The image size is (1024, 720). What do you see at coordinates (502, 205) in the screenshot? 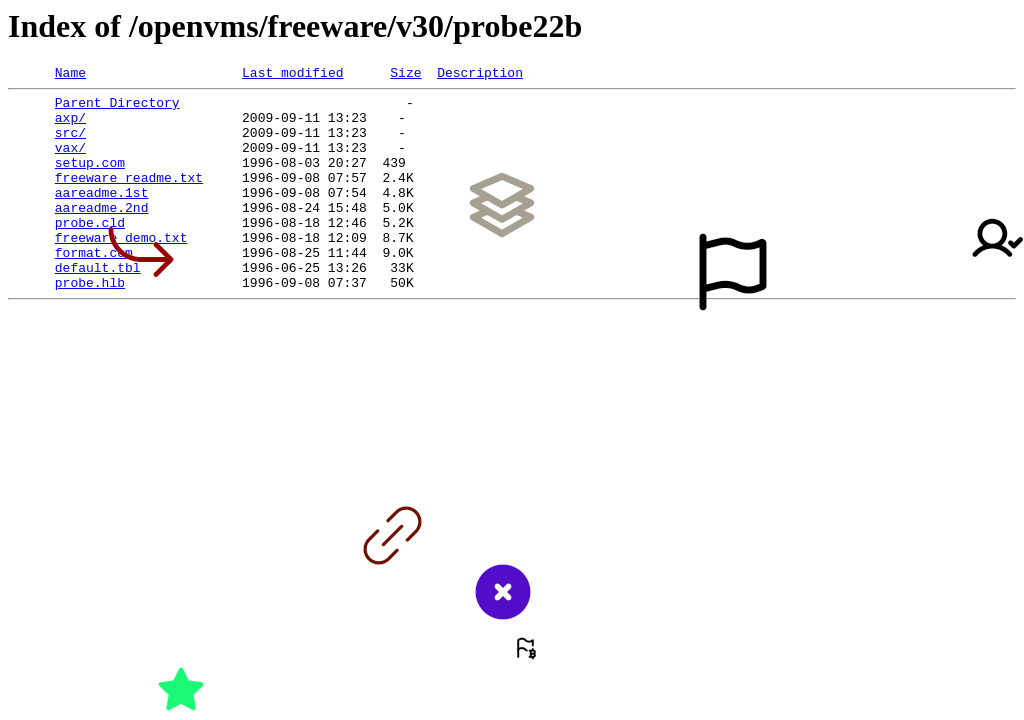
I see `view or manage layers` at bounding box center [502, 205].